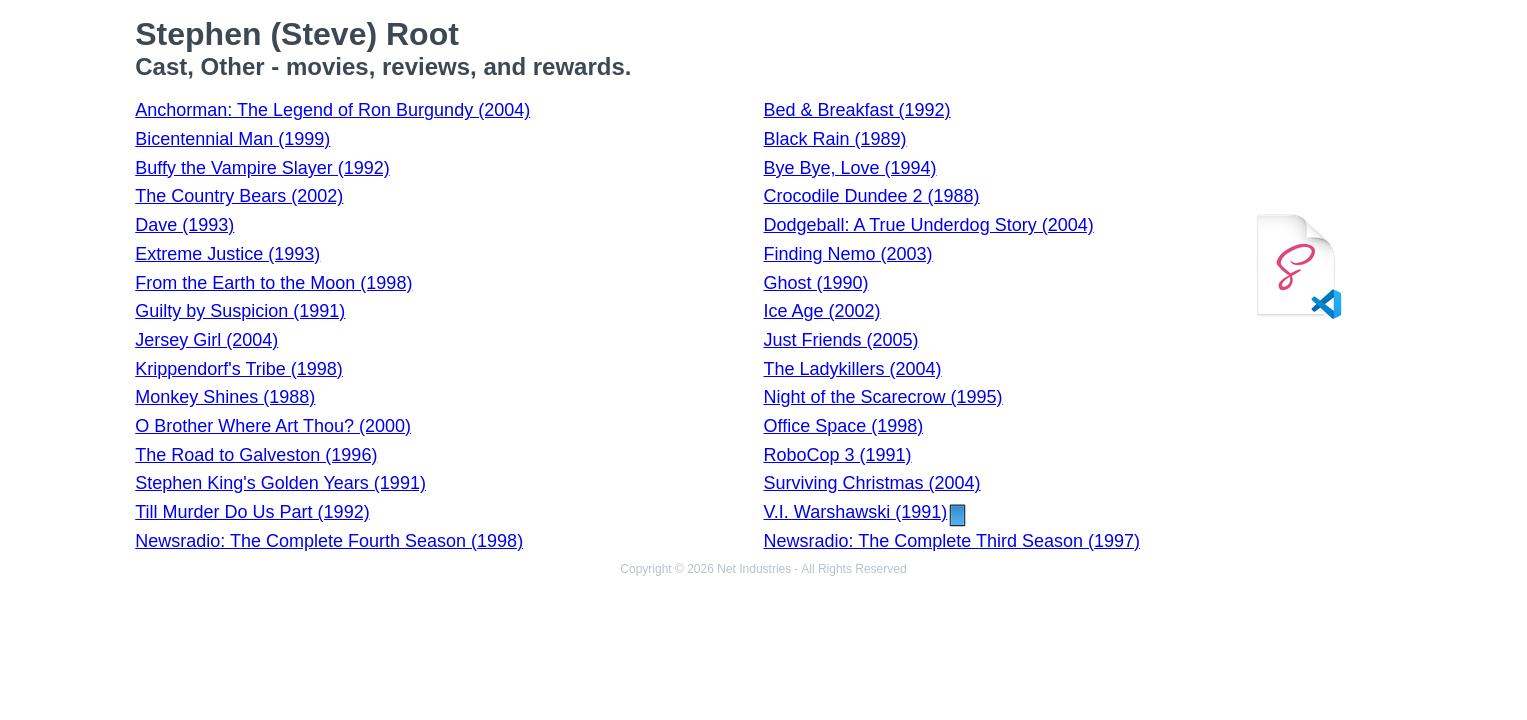  I want to click on iPad Air M2 device icon, so click(957, 515).